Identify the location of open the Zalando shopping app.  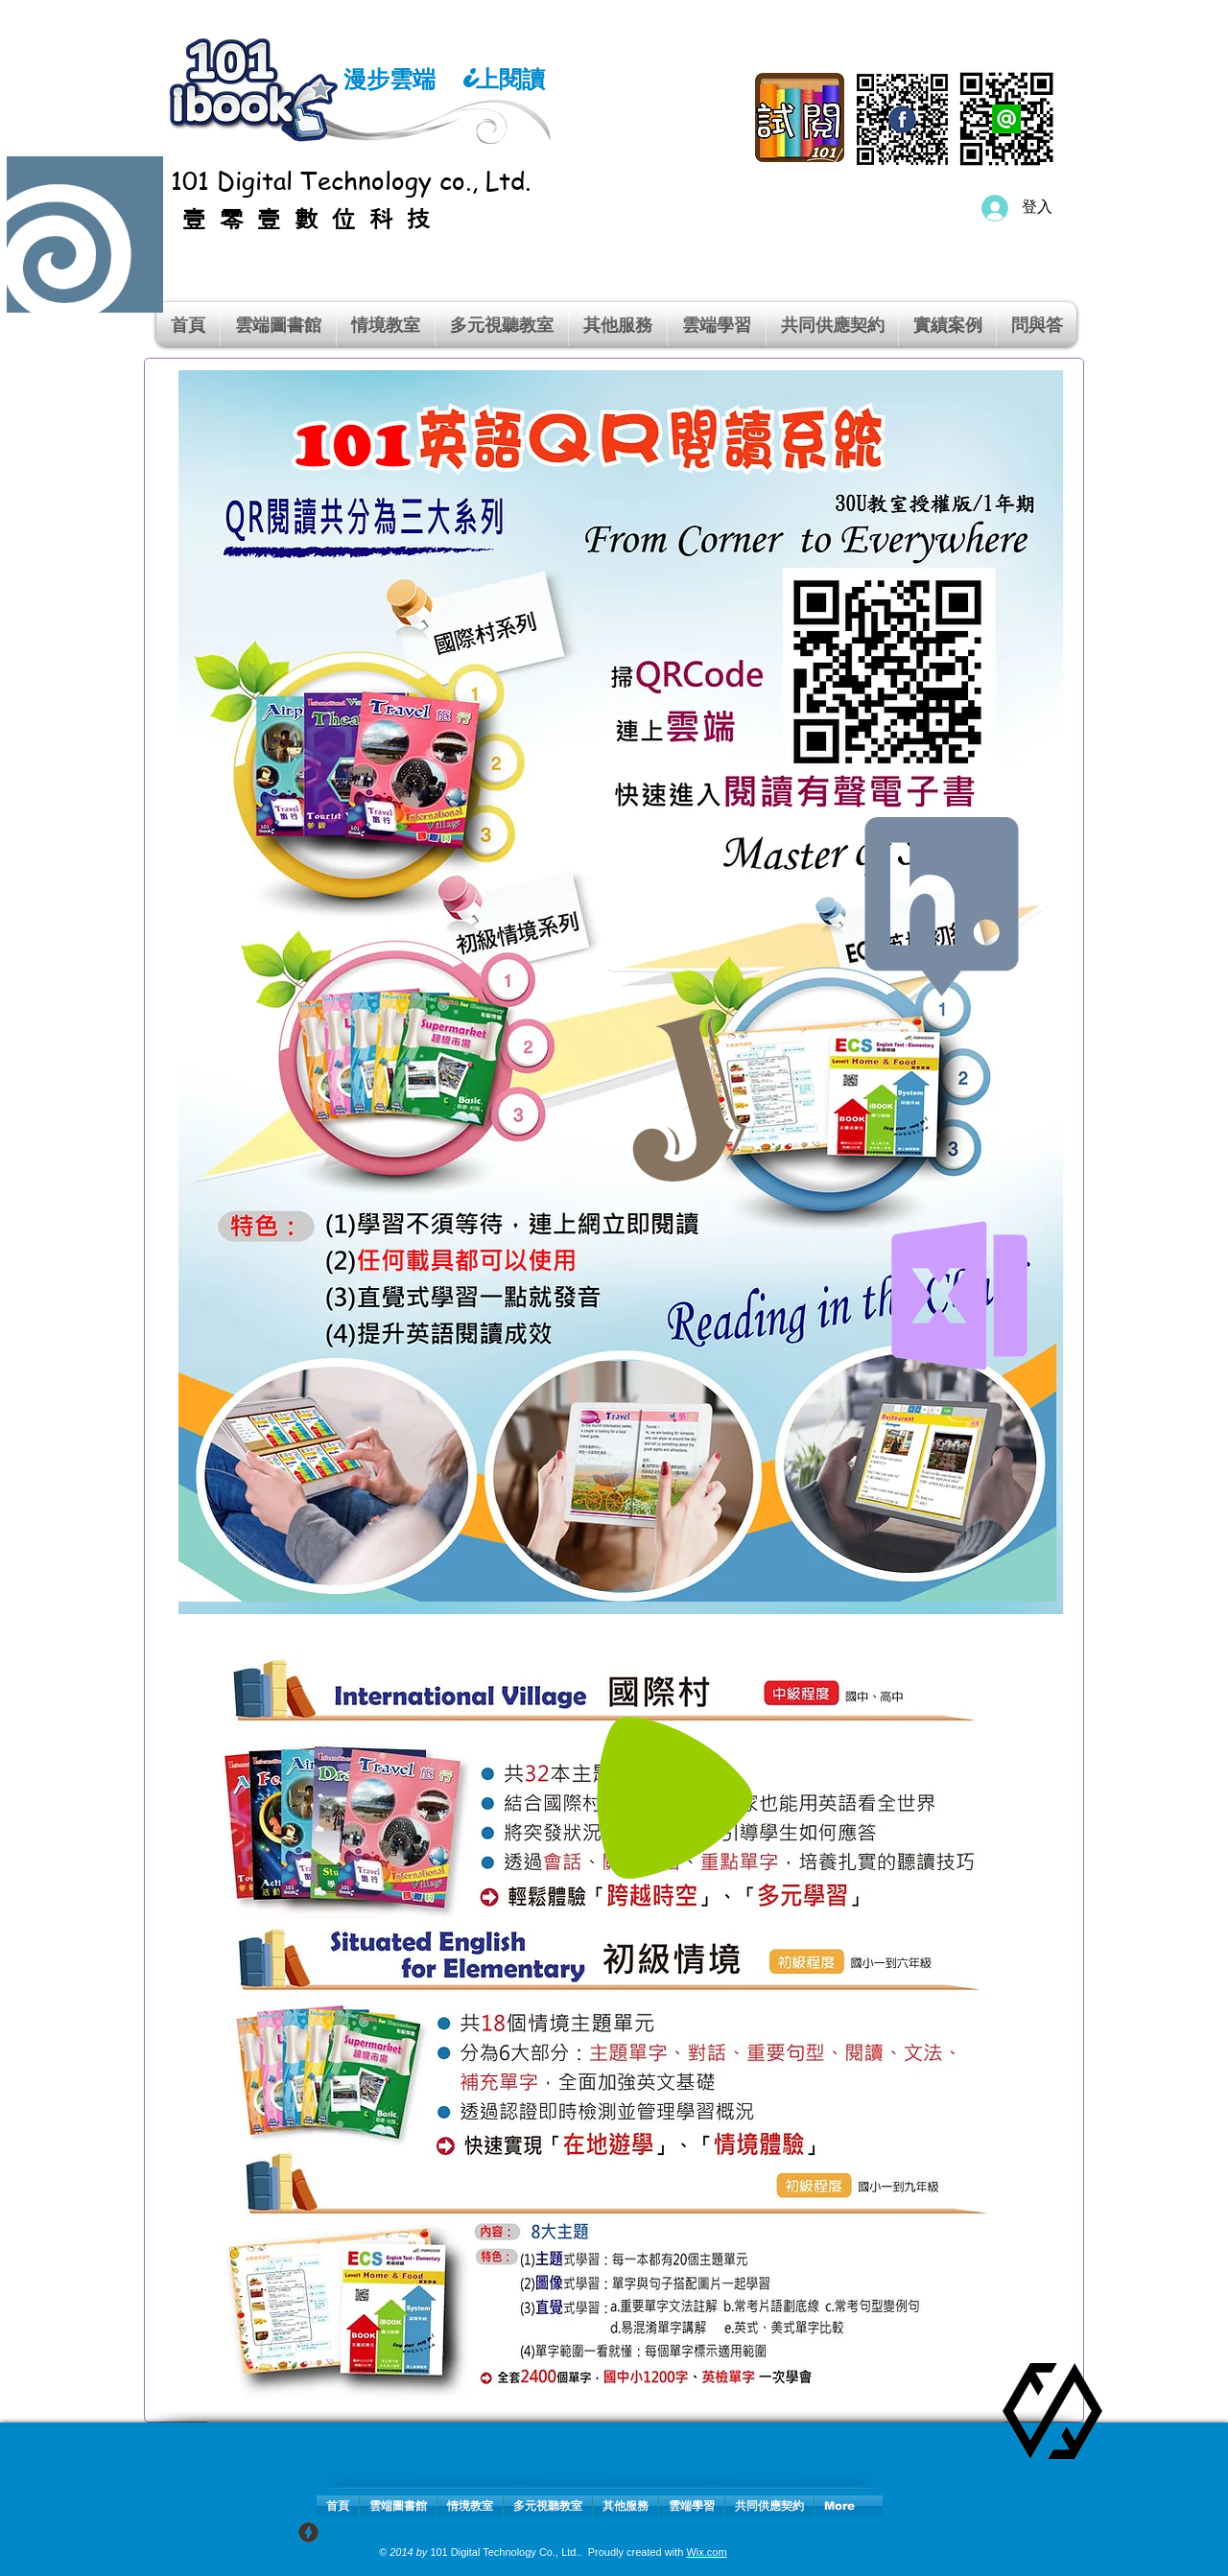
(674, 1797).